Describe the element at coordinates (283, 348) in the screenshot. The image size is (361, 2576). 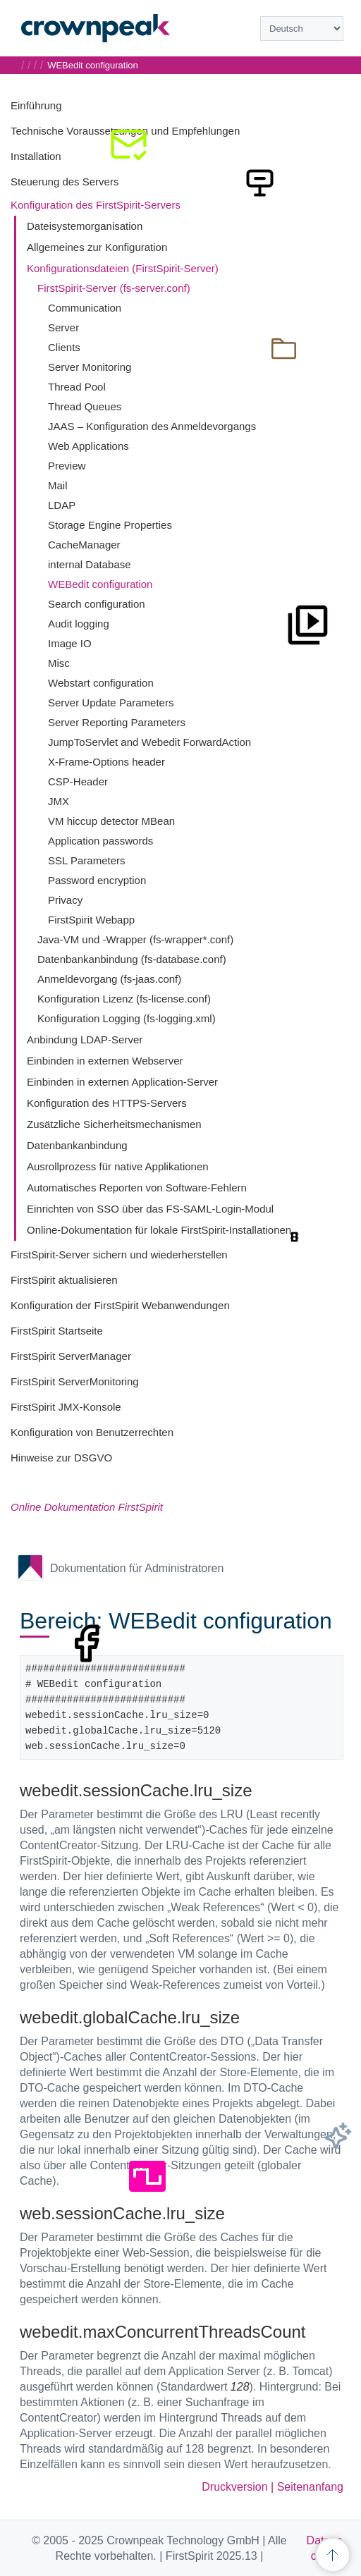
I see `open folder to view files` at that location.